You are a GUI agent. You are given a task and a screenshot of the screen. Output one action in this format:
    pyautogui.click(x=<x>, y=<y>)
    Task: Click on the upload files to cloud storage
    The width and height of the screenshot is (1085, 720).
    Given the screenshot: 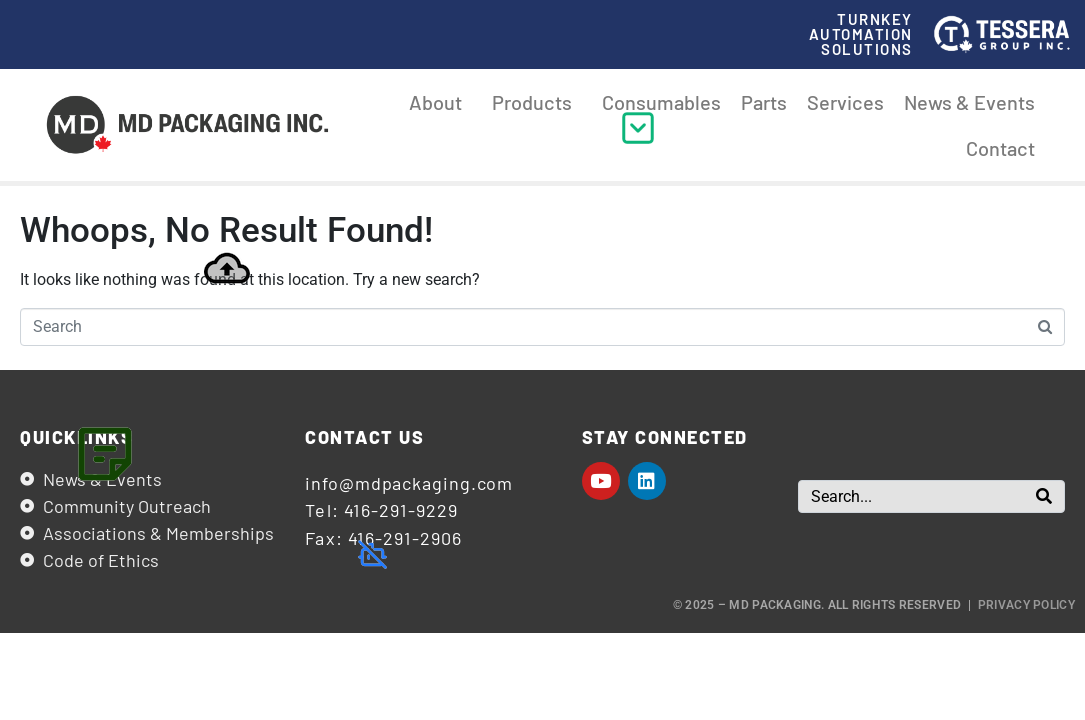 What is the action you would take?
    pyautogui.click(x=227, y=268)
    